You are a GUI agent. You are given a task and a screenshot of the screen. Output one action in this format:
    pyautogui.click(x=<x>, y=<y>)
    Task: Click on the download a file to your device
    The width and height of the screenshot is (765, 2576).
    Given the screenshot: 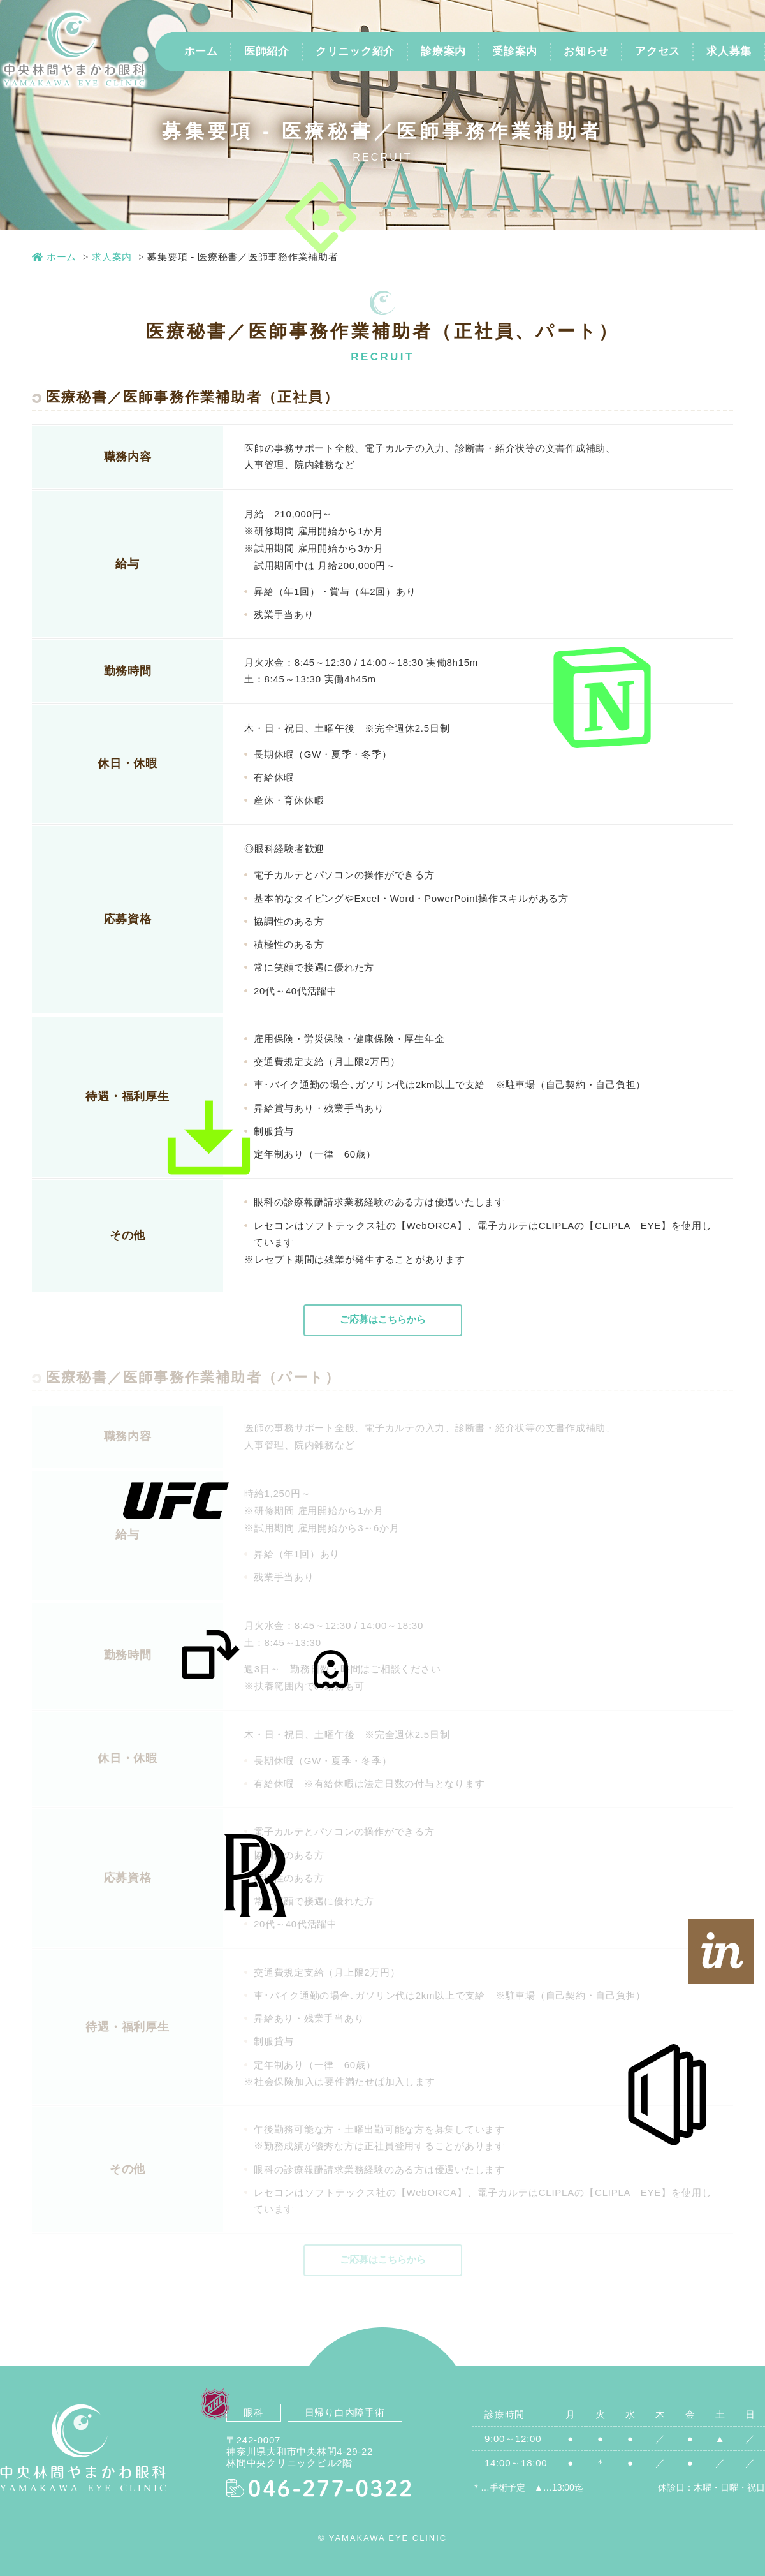 What is the action you would take?
    pyautogui.click(x=208, y=1137)
    